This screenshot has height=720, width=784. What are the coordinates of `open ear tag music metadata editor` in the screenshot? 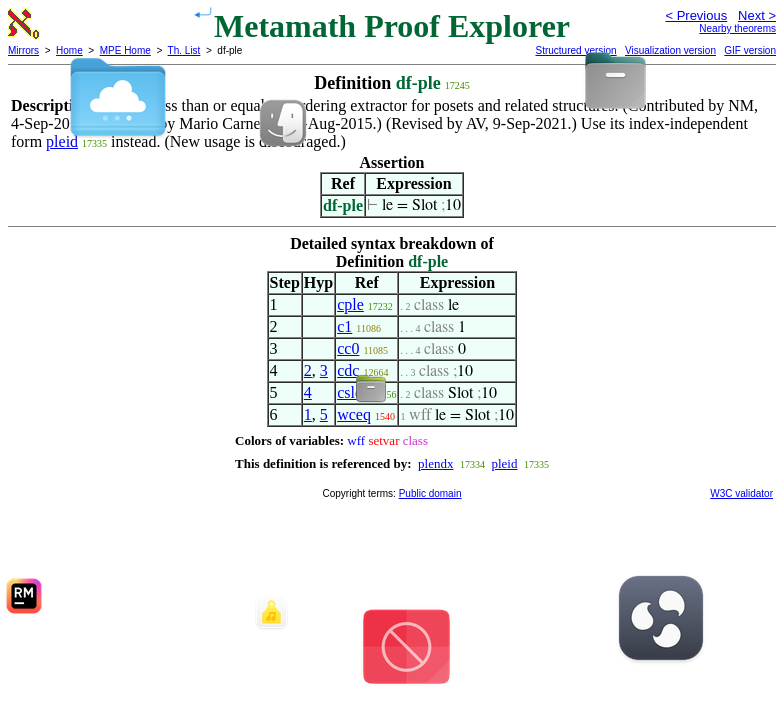 It's located at (271, 612).